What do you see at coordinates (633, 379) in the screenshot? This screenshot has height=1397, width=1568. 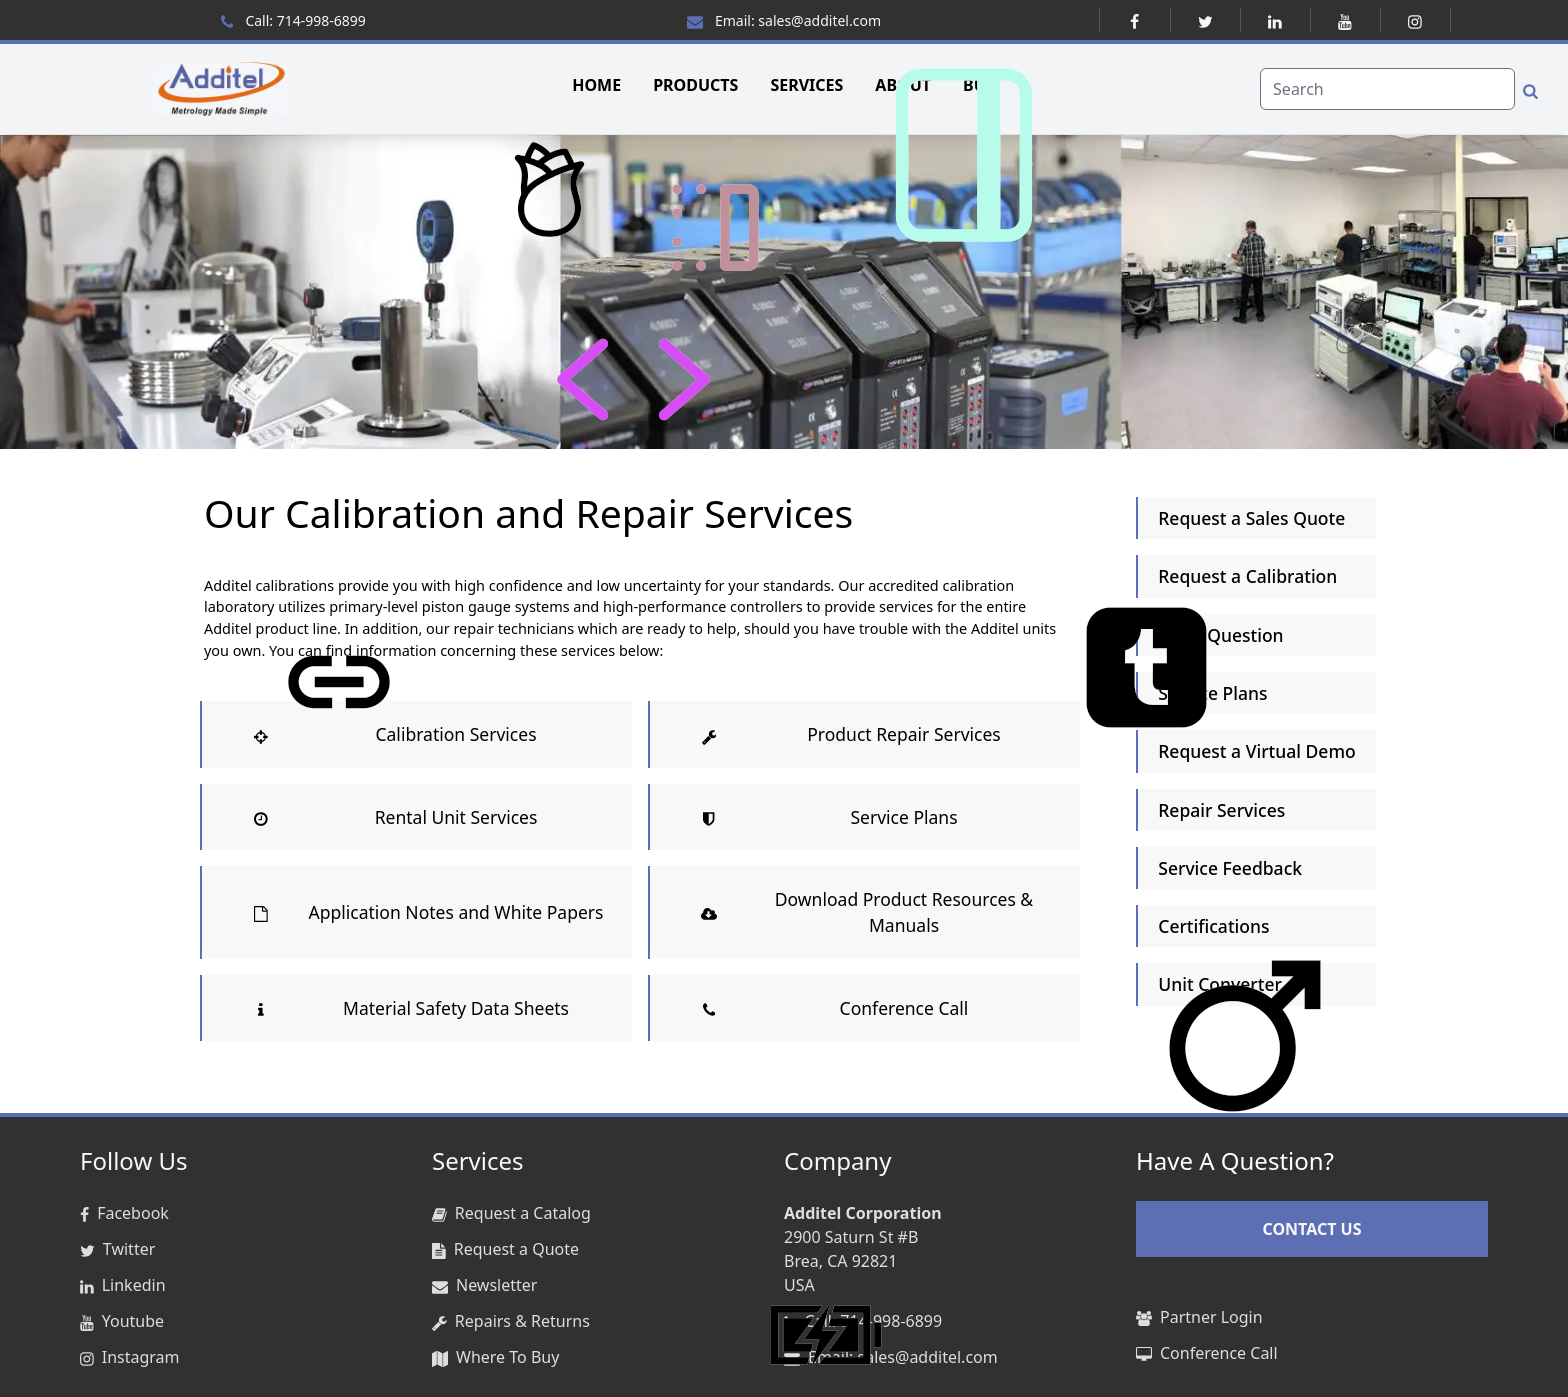 I see `view or edit source code` at bounding box center [633, 379].